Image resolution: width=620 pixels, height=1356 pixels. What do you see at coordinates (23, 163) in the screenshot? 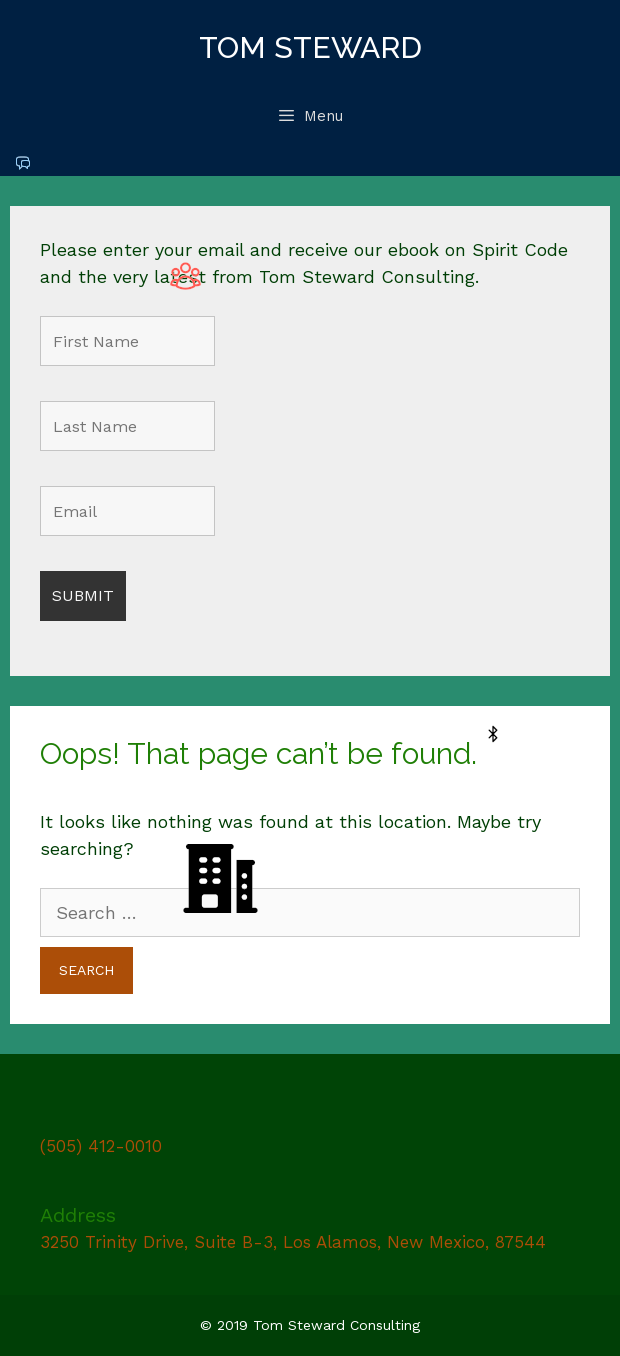
I see `open messaging or chat` at bounding box center [23, 163].